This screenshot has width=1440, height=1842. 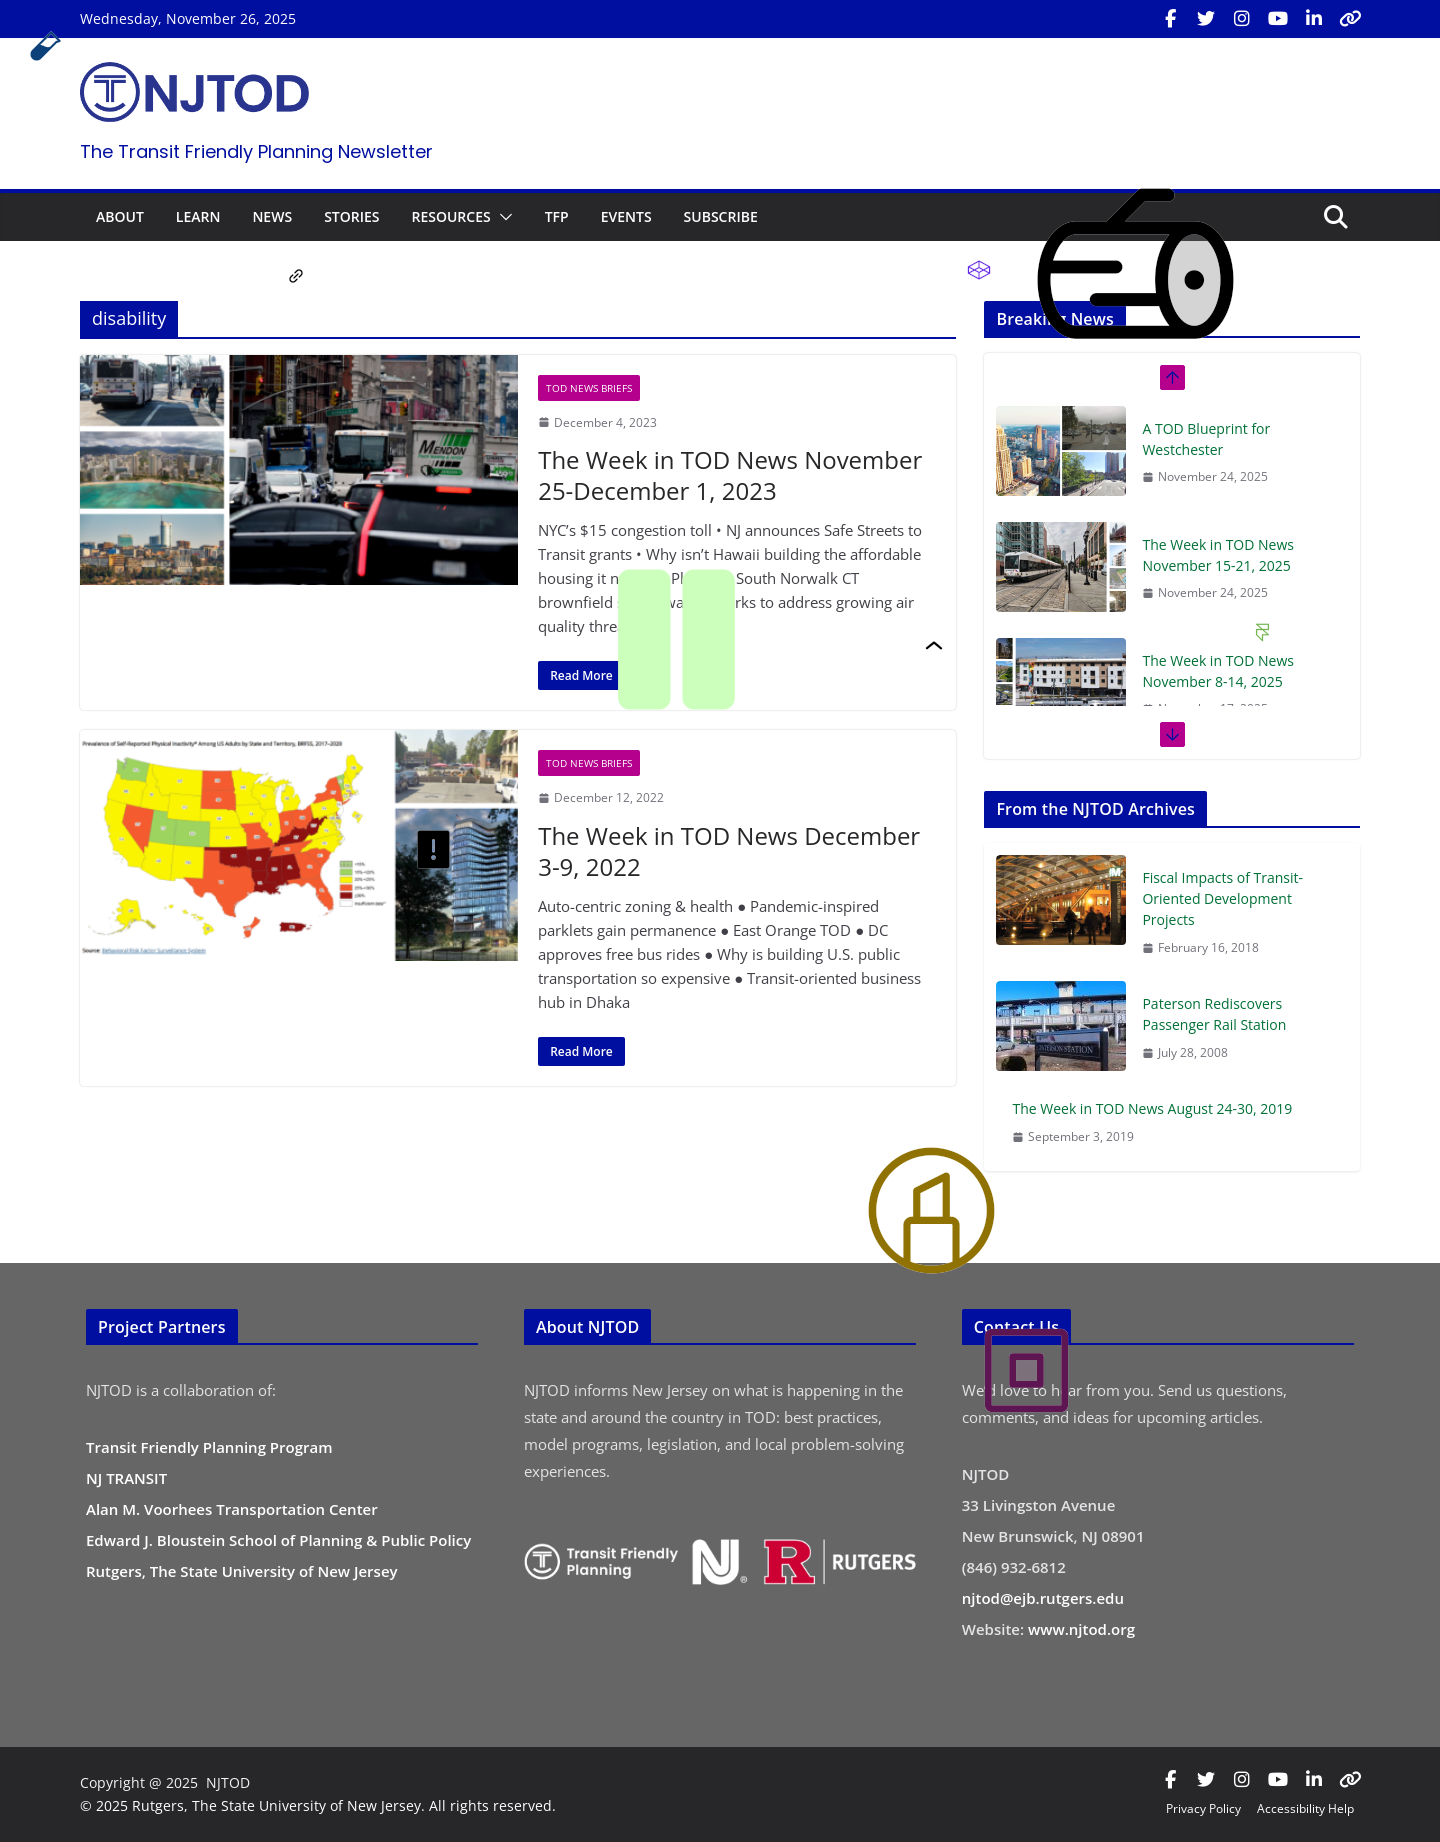 I want to click on open framer app, so click(x=1262, y=631).